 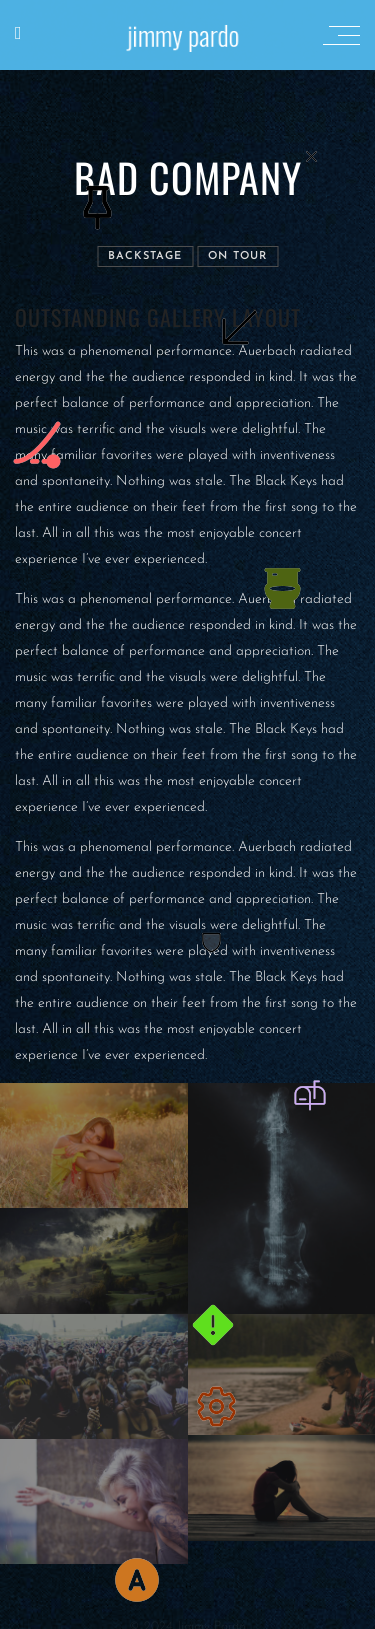 I want to click on pin this item to keep it visible, so click(x=97, y=206).